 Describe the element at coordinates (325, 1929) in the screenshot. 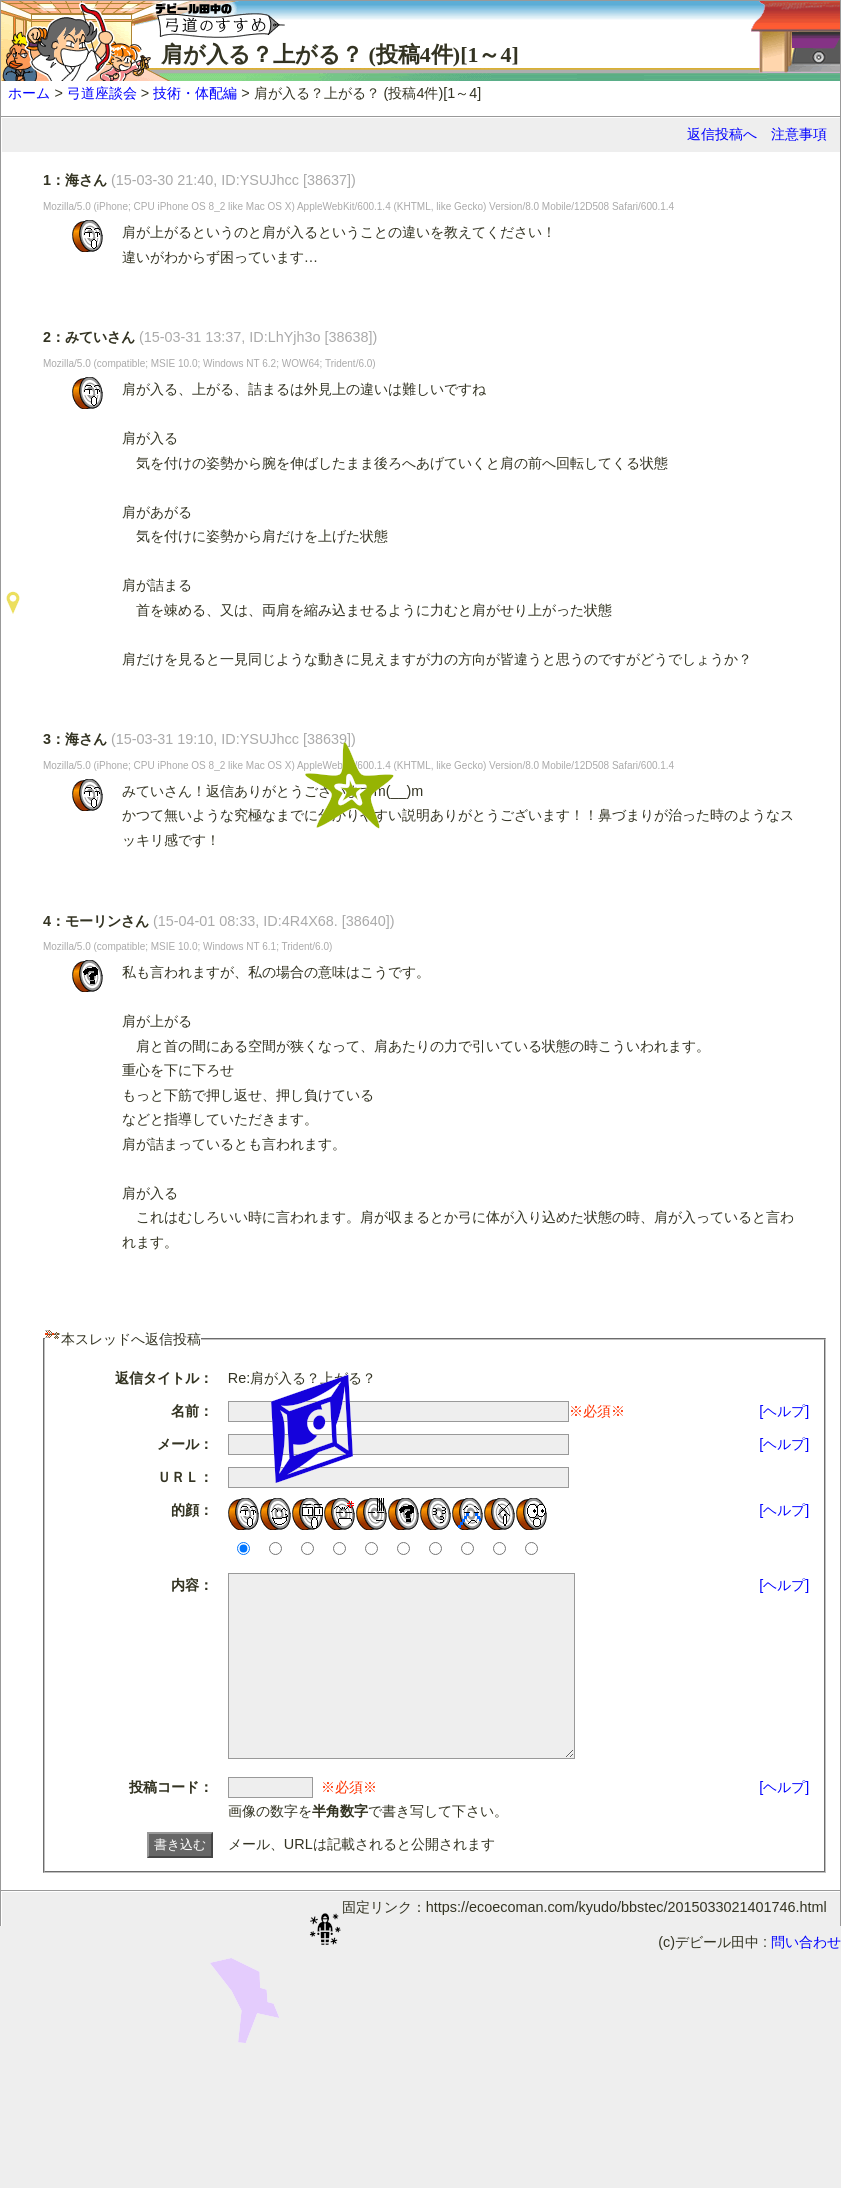

I see `indicates severe winter weather conditions` at that location.